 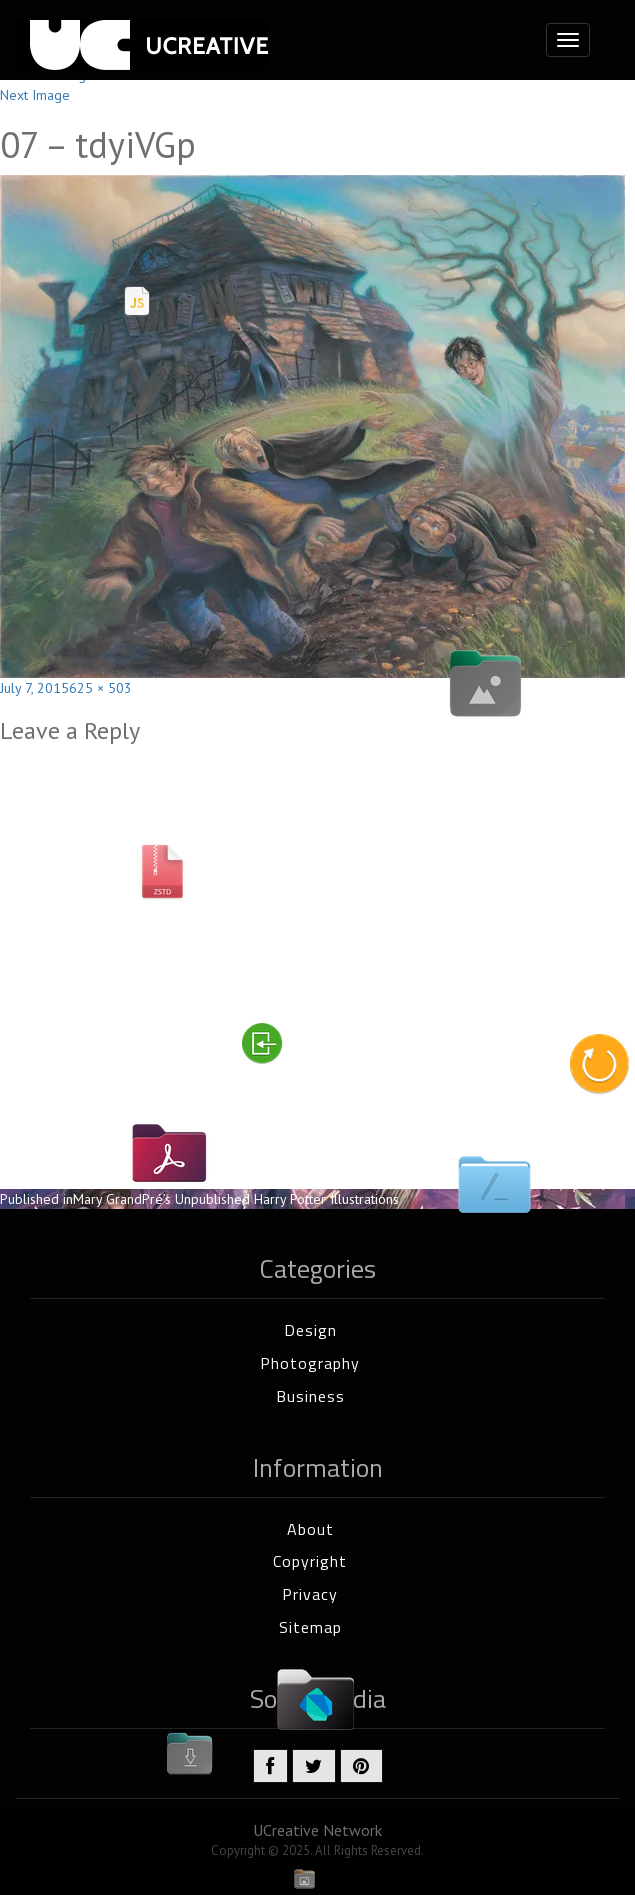 What do you see at coordinates (262, 1043) in the screenshot?
I see `log out of your current session` at bounding box center [262, 1043].